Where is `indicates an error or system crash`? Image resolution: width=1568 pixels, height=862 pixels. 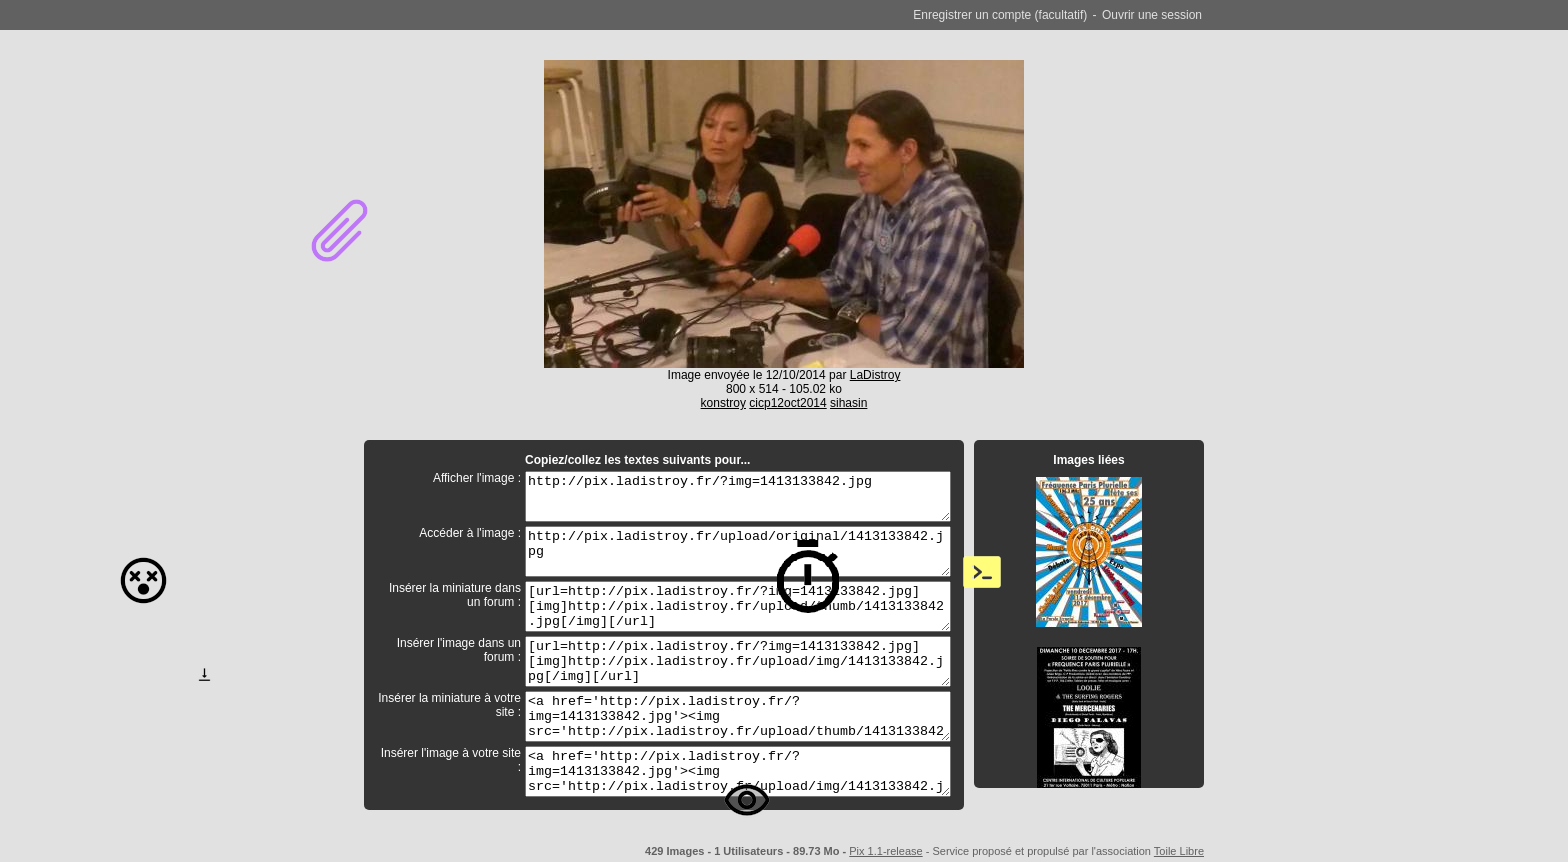 indicates an error or system crash is located at coordinates (143, 580).